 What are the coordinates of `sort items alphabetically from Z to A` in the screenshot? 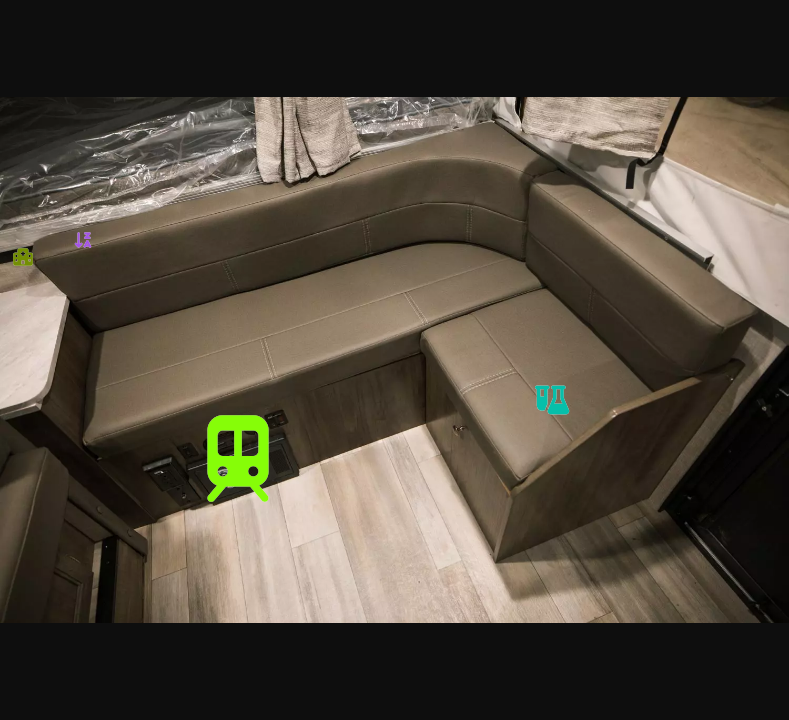 It's located at (83, 240).